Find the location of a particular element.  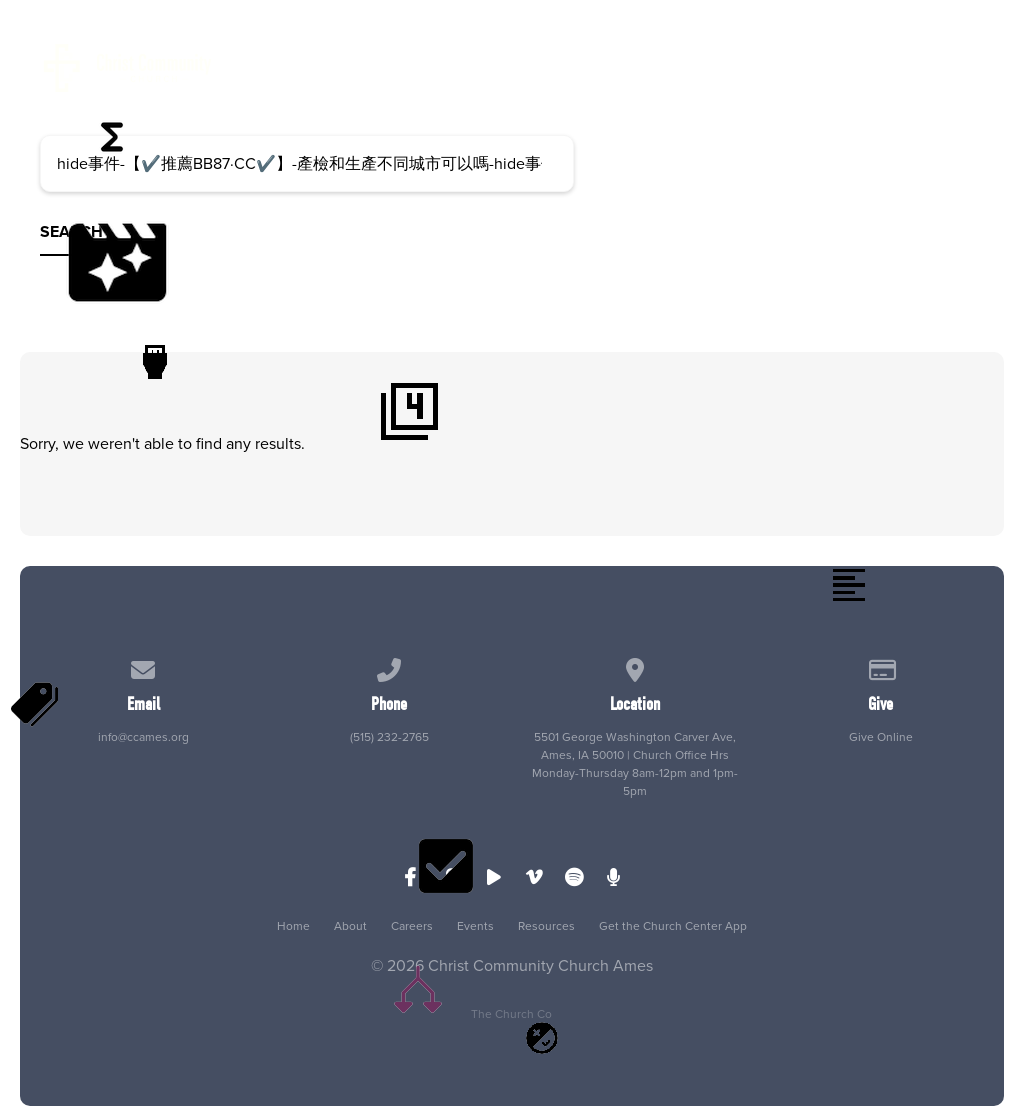

align text to the left is located at coordinates (849, 585).